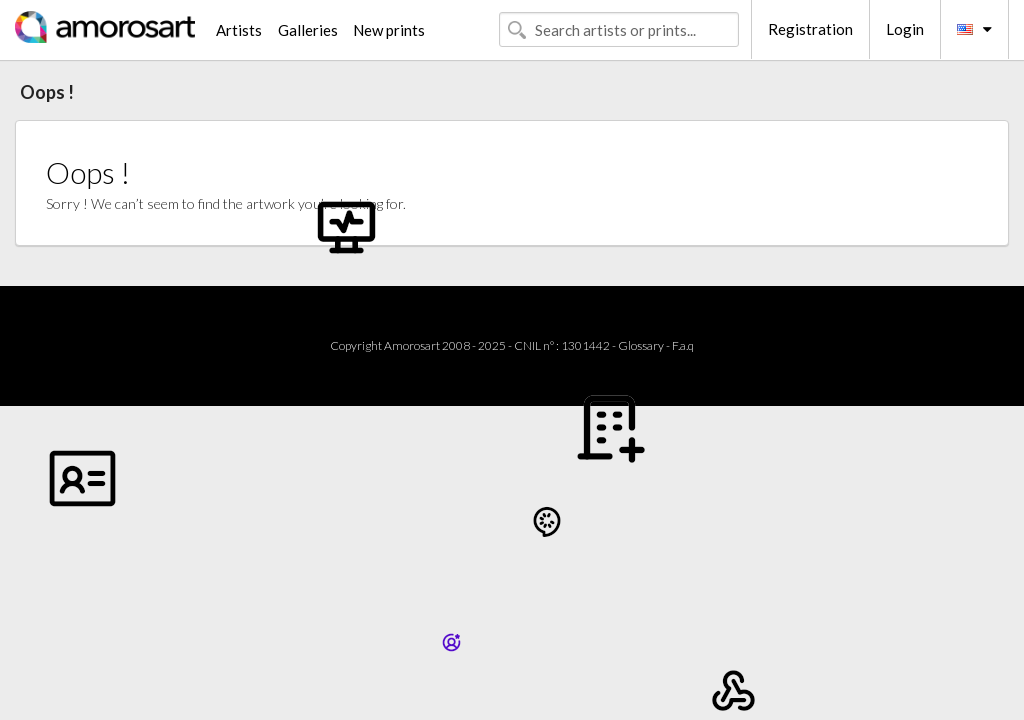 The image size is (1024, 720). What do you see at coordinates (82, 478) in the screenshot?
I see `view profile or account information` at bounding box center [82, 478].